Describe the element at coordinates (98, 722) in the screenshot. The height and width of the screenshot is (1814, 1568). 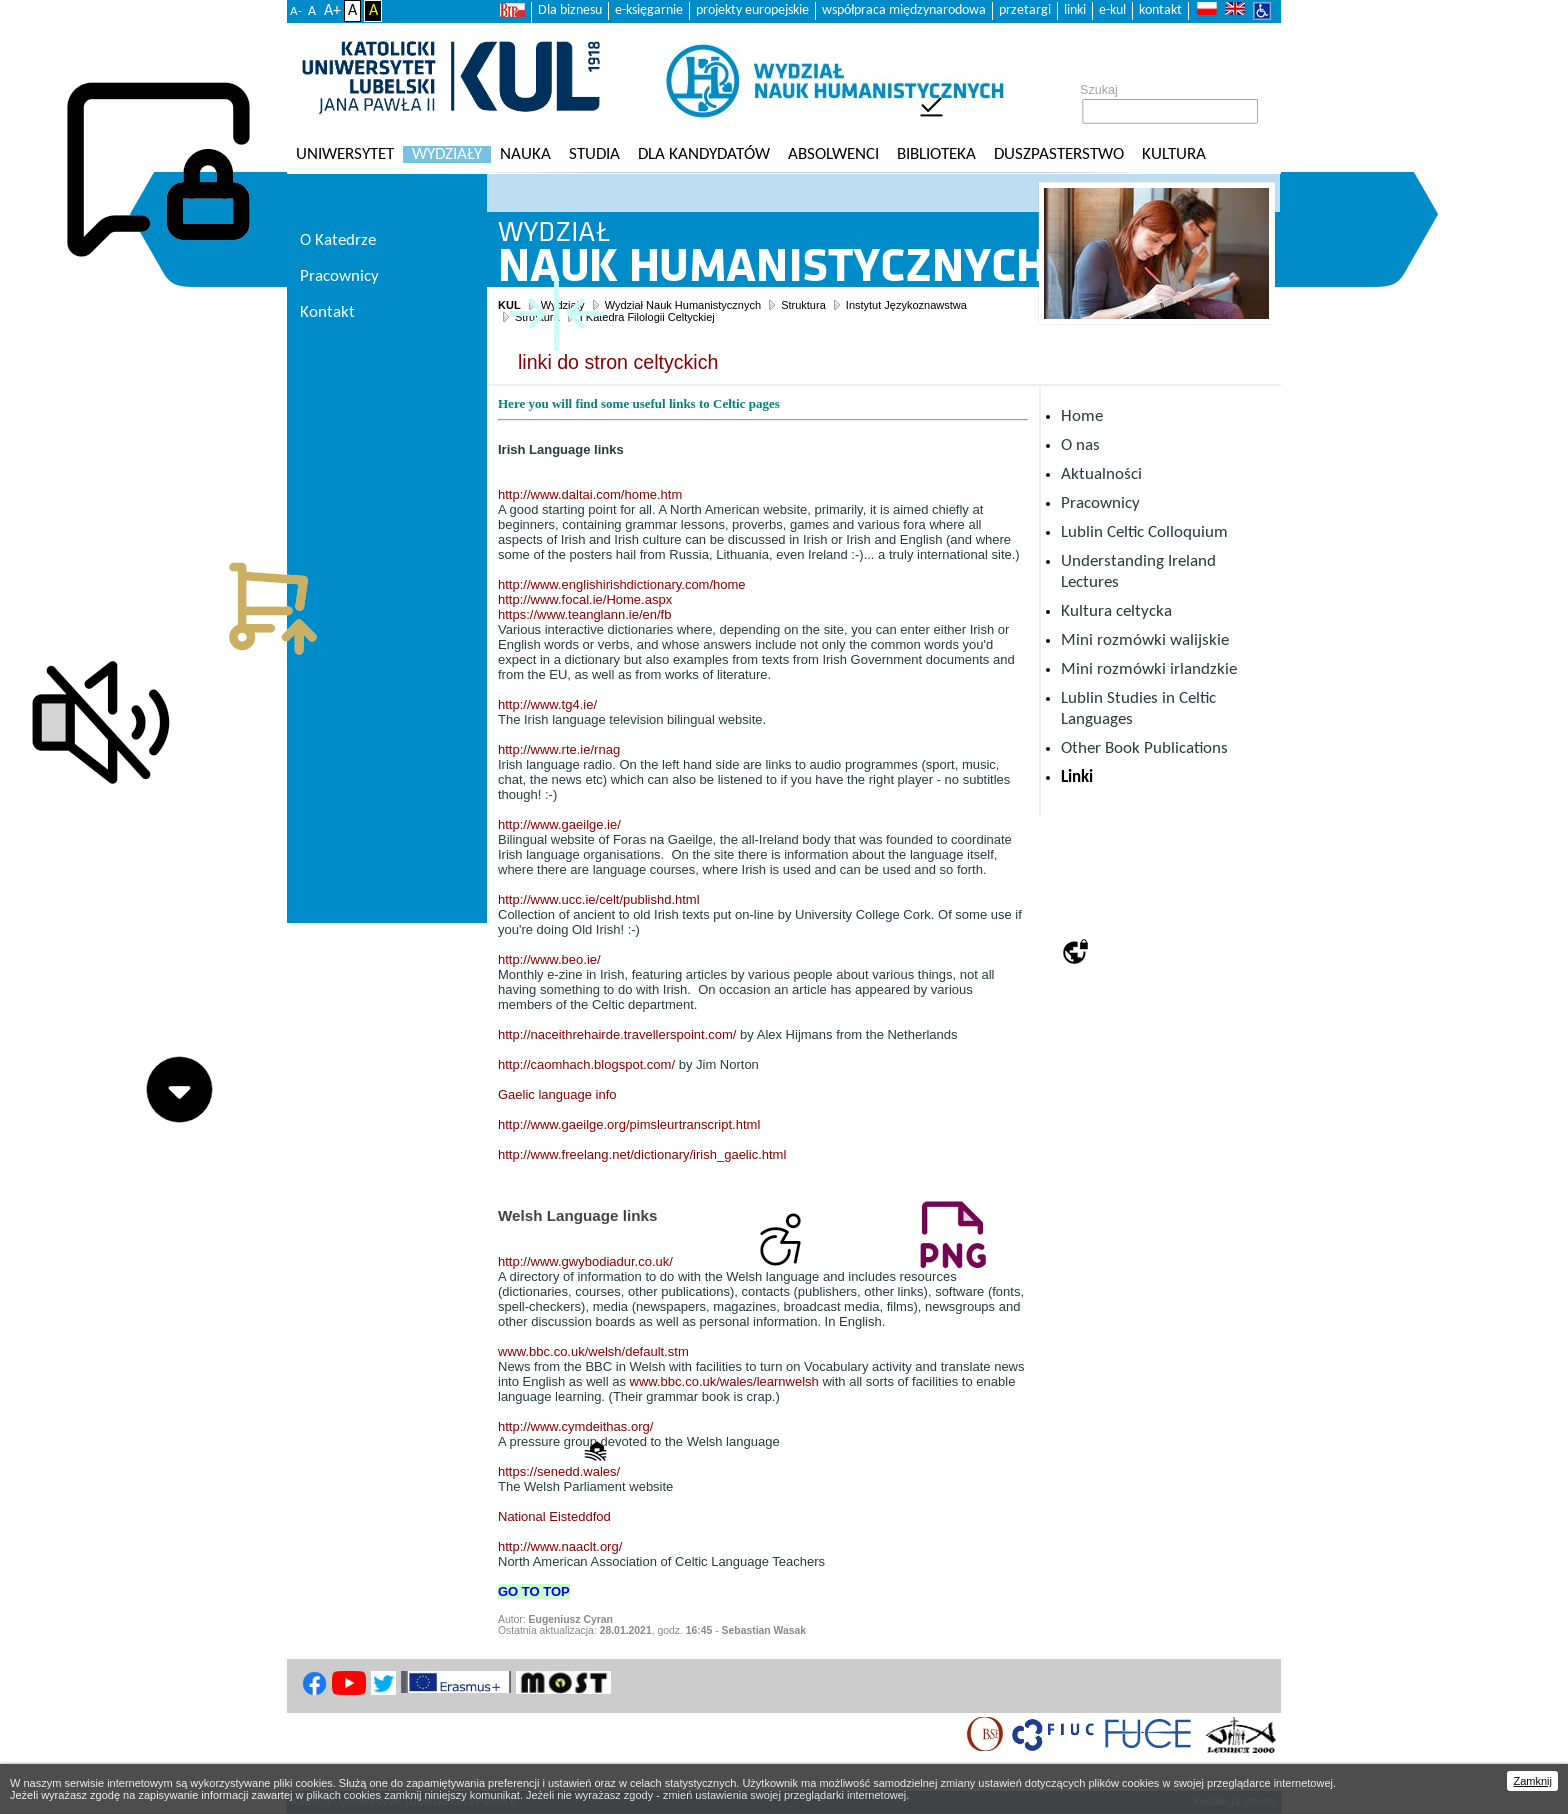
I see `mute audio or sound` at that location.